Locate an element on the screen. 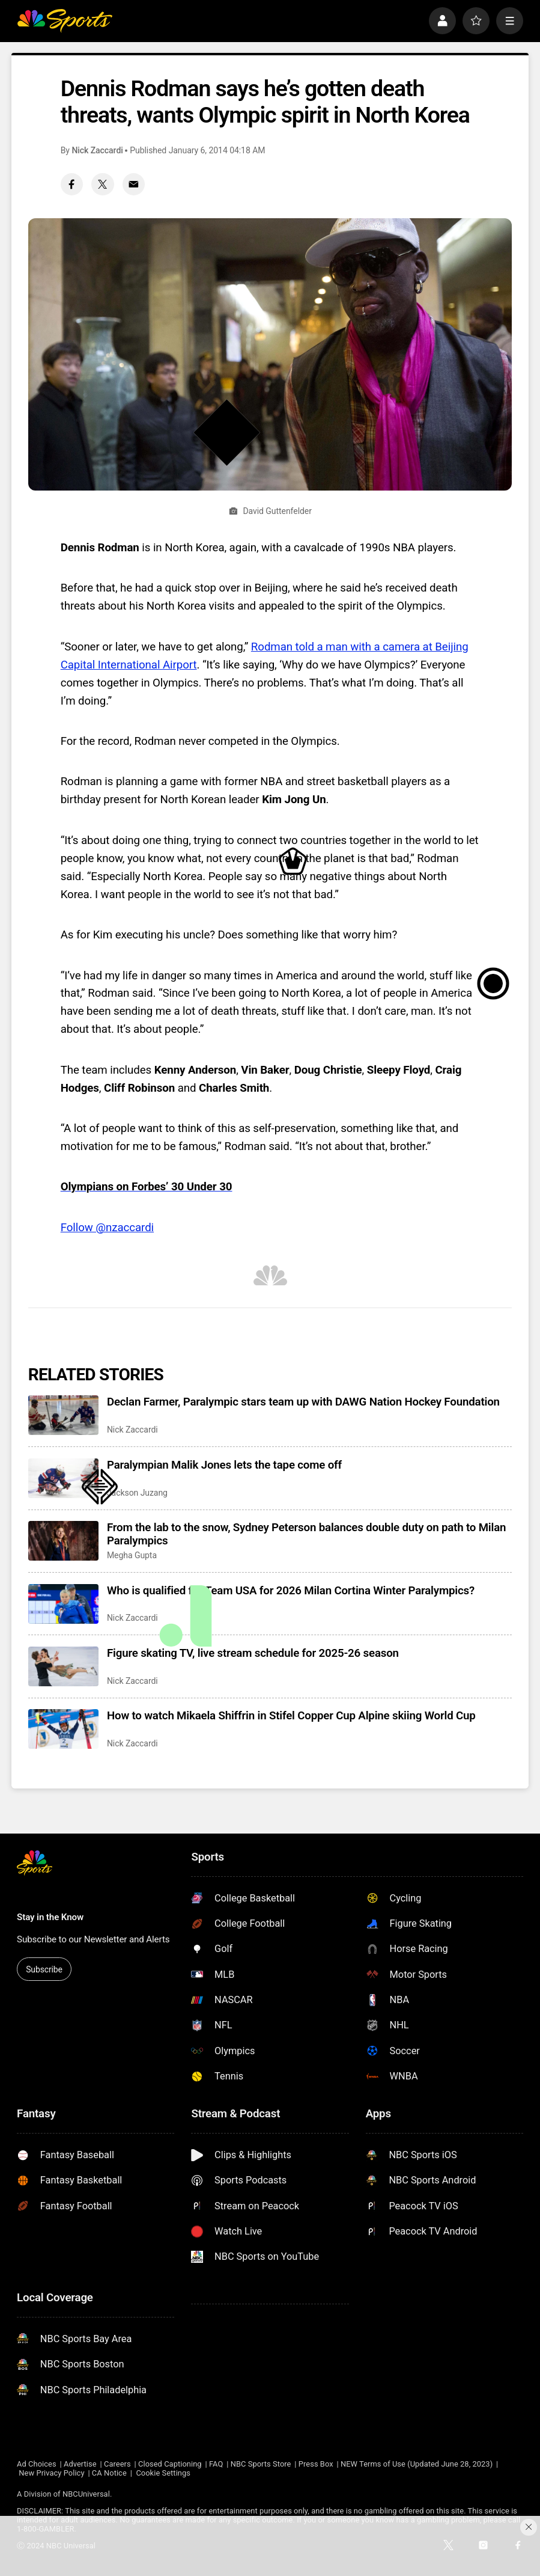 The height and width of the screenshot is (2576, 540). visit dunked portfolio website is located at coordinates (186, 1616).